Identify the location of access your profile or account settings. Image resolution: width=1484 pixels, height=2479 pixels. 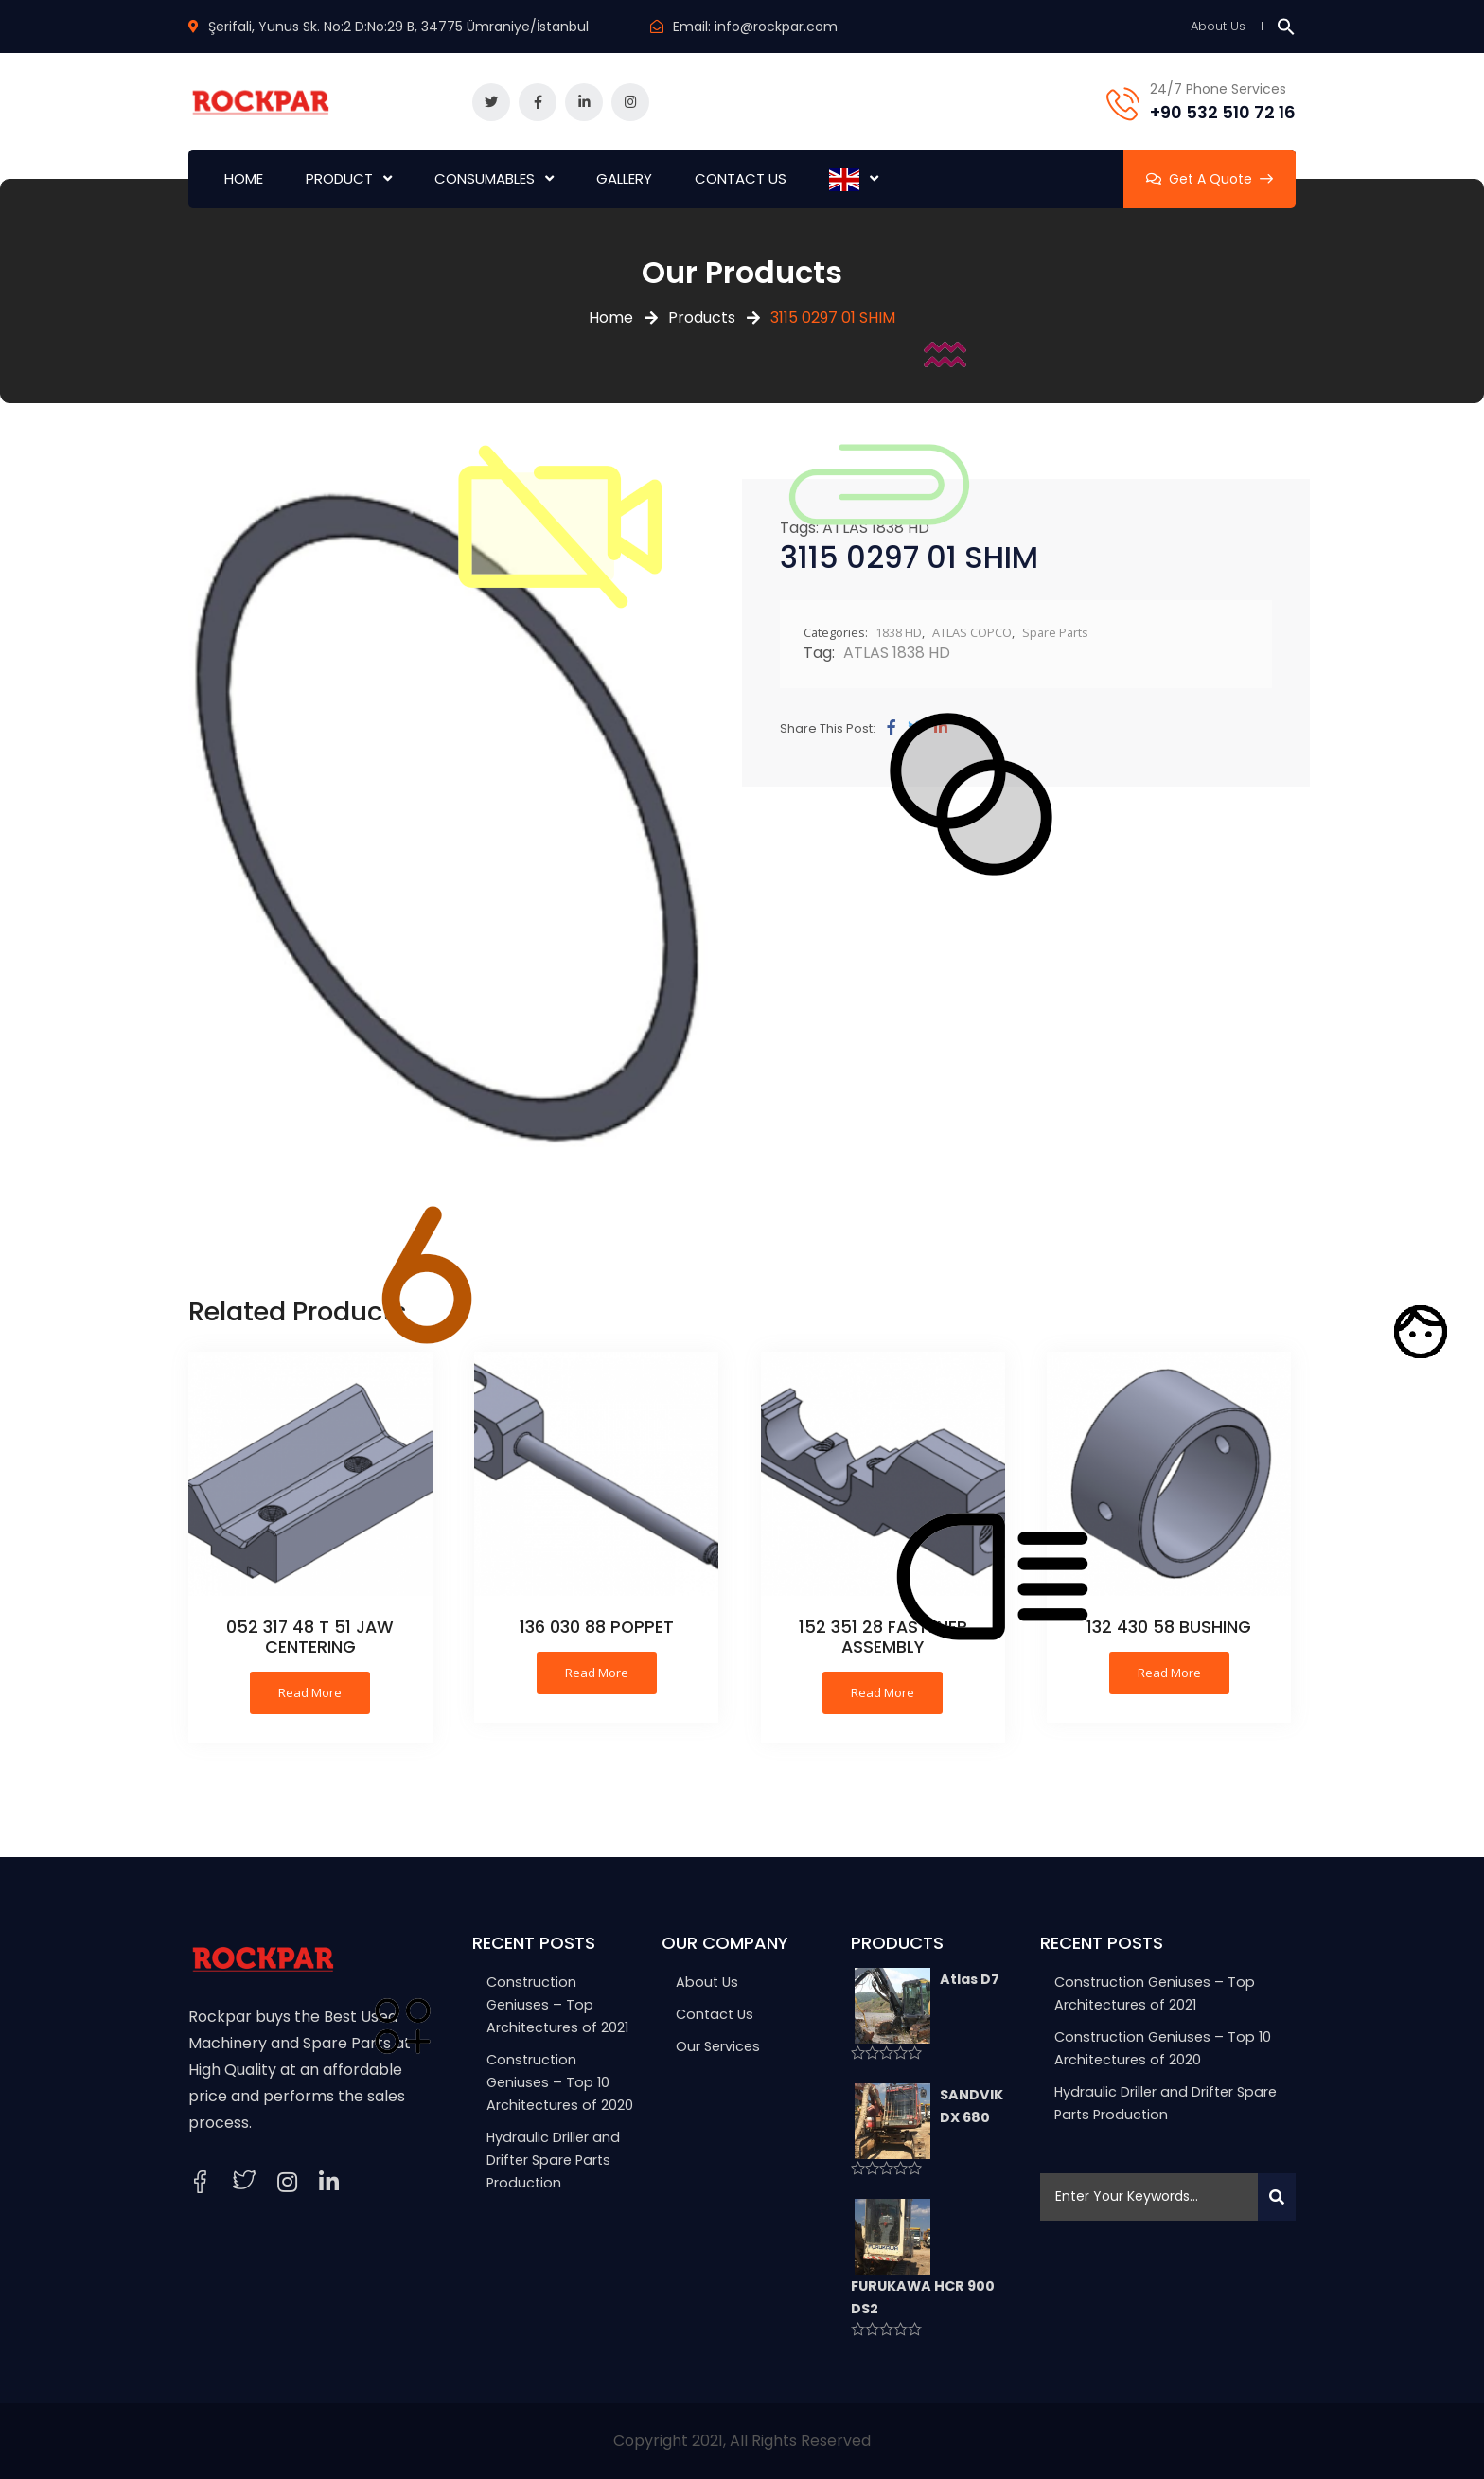
(1421, 1332).